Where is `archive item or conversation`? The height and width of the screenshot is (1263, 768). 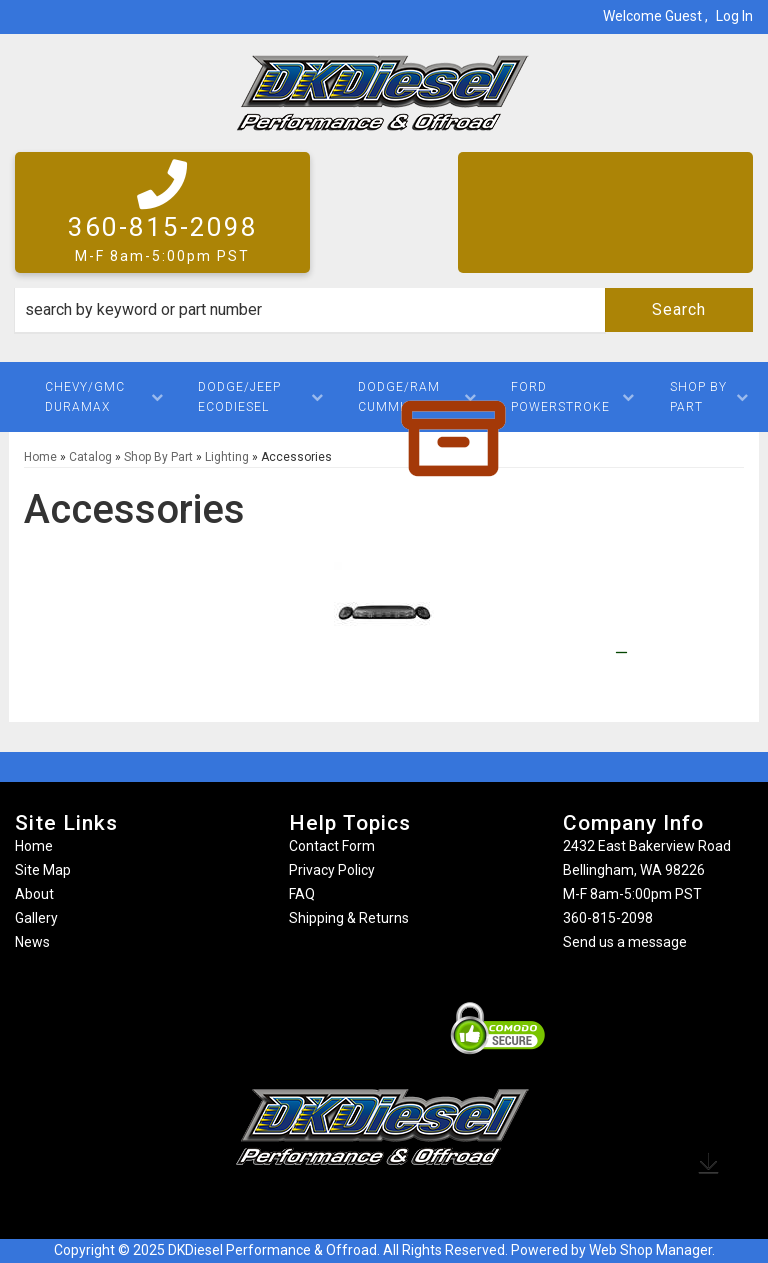
archive item or conversation is located at coordinates (453, 438).